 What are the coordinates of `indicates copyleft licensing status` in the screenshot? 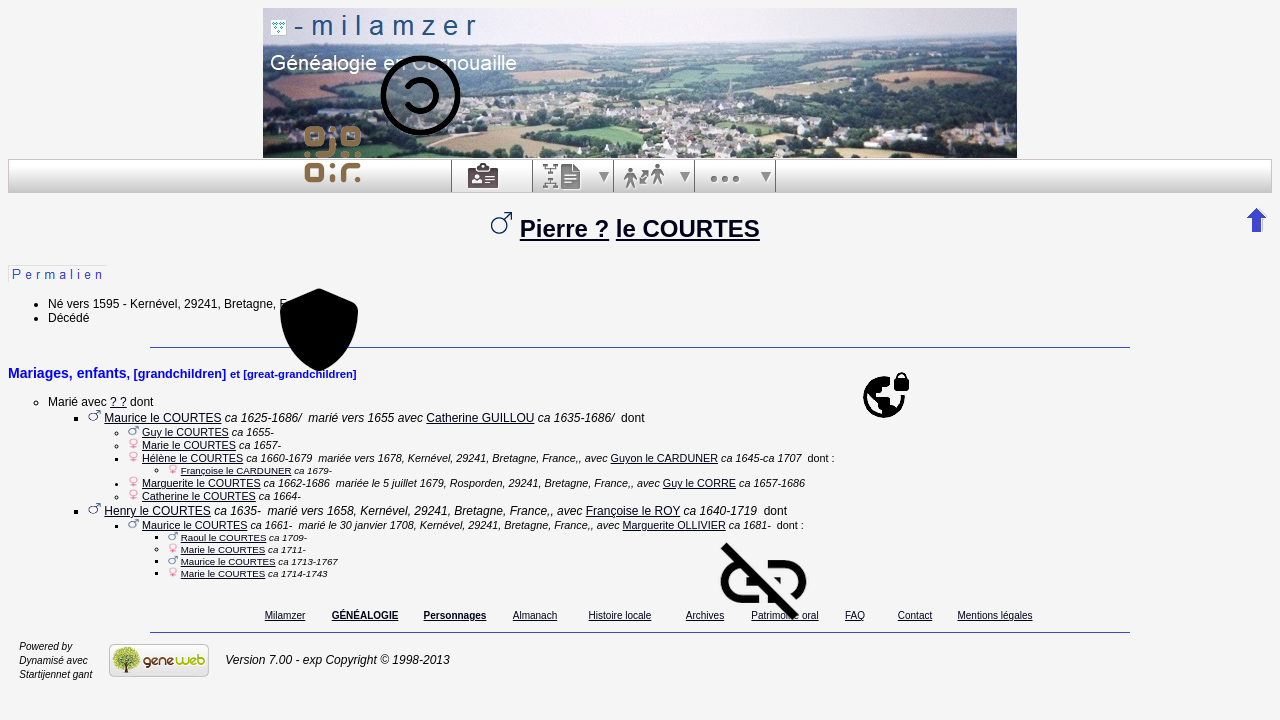 It's located at (420, 95).